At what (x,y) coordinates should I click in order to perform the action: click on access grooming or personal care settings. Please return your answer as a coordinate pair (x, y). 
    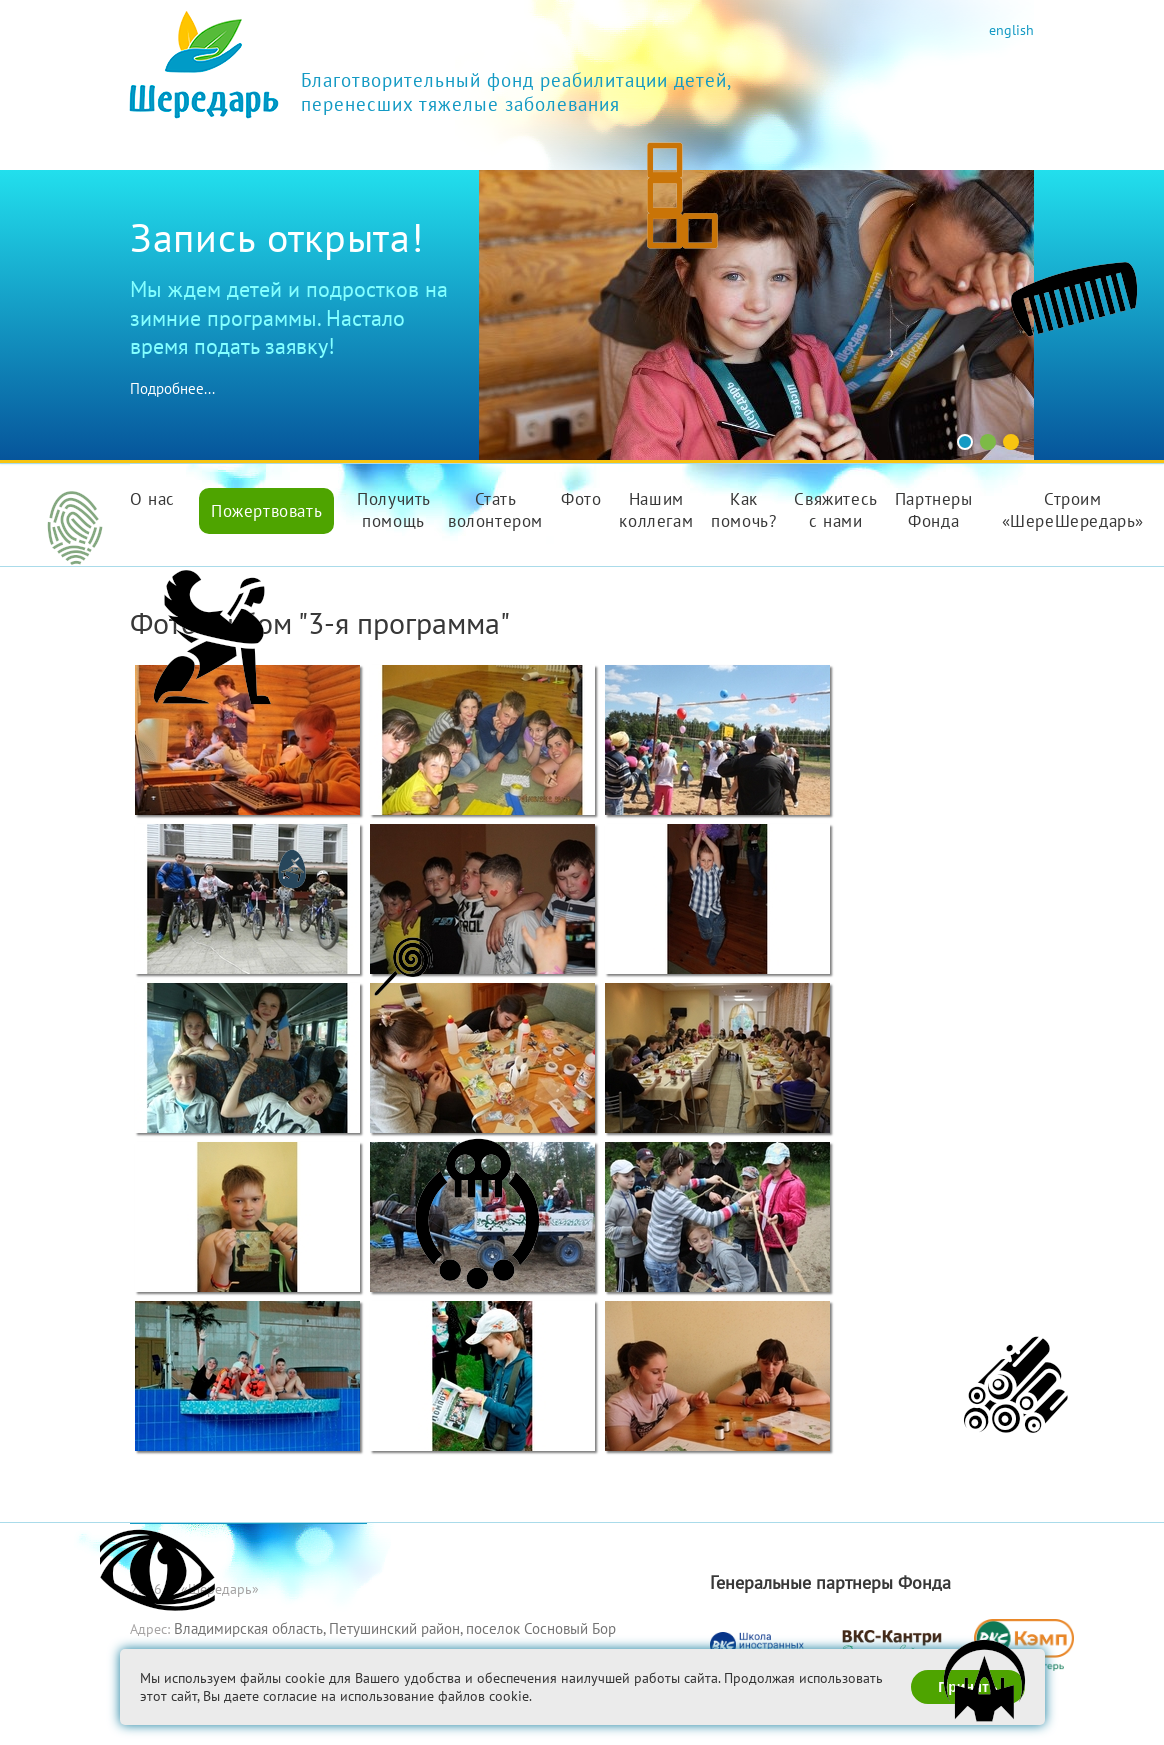
    Looking at the image, I should click on (1074, 300).